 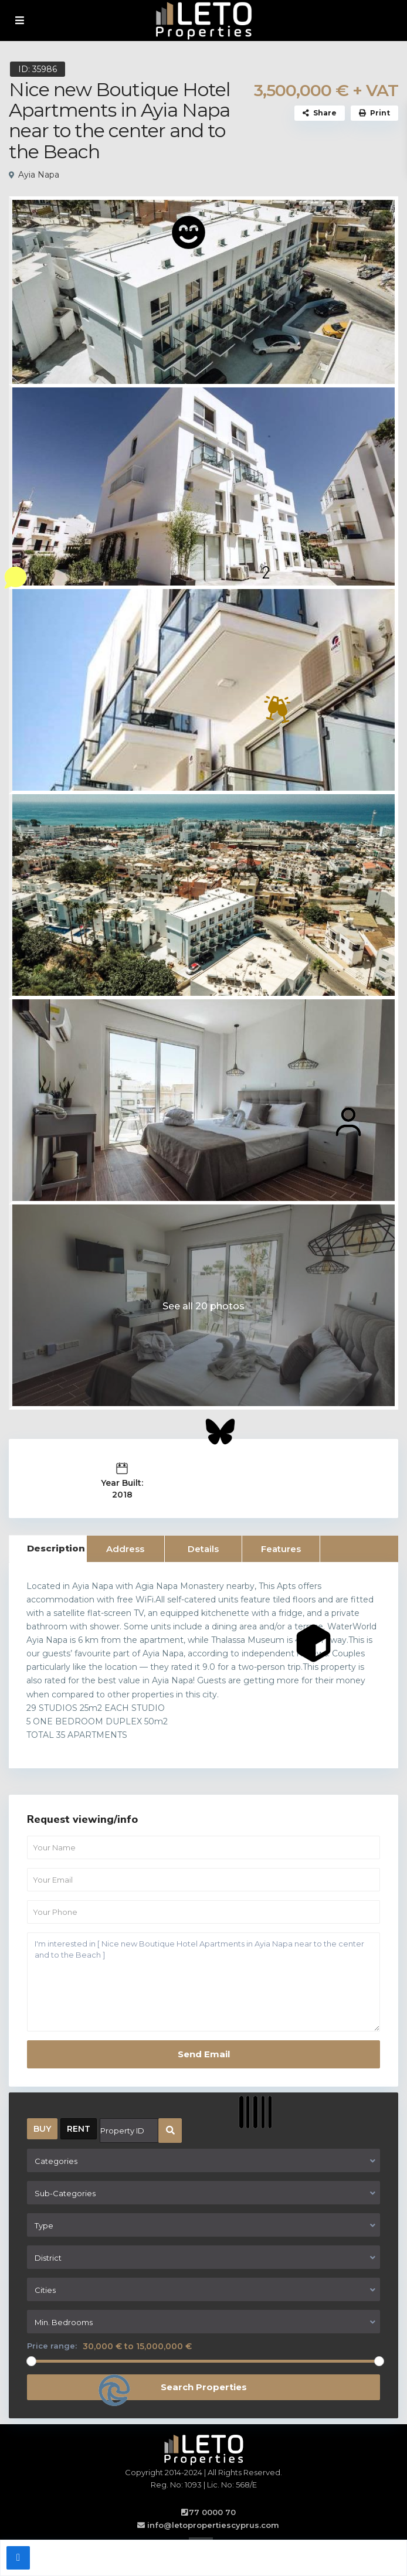 What do you see at coordinates (266, 572) in the screenshot?
I see `indicates step two in a sequence or process` at bounding box center [266, 572].